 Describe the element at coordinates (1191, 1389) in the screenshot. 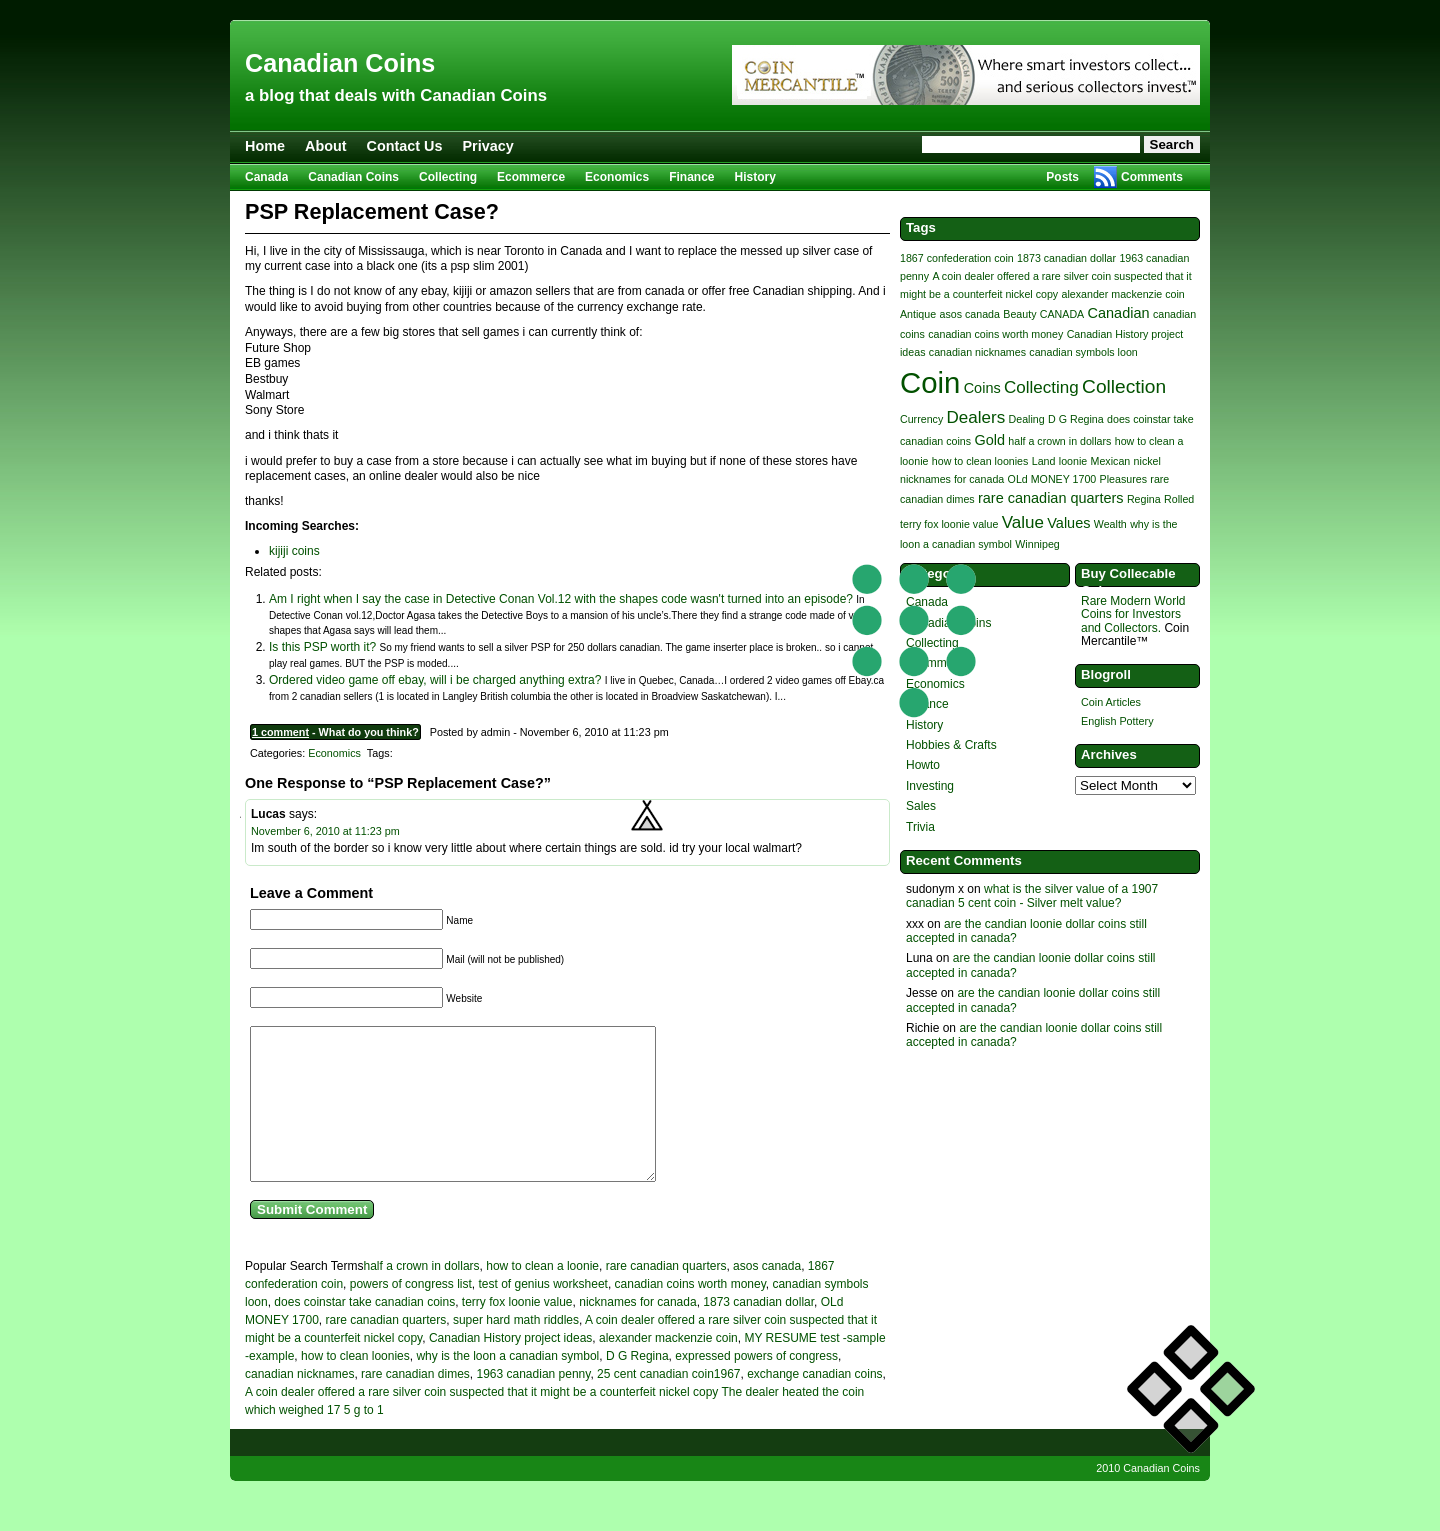

I see `access game or entertainment features` at that location.